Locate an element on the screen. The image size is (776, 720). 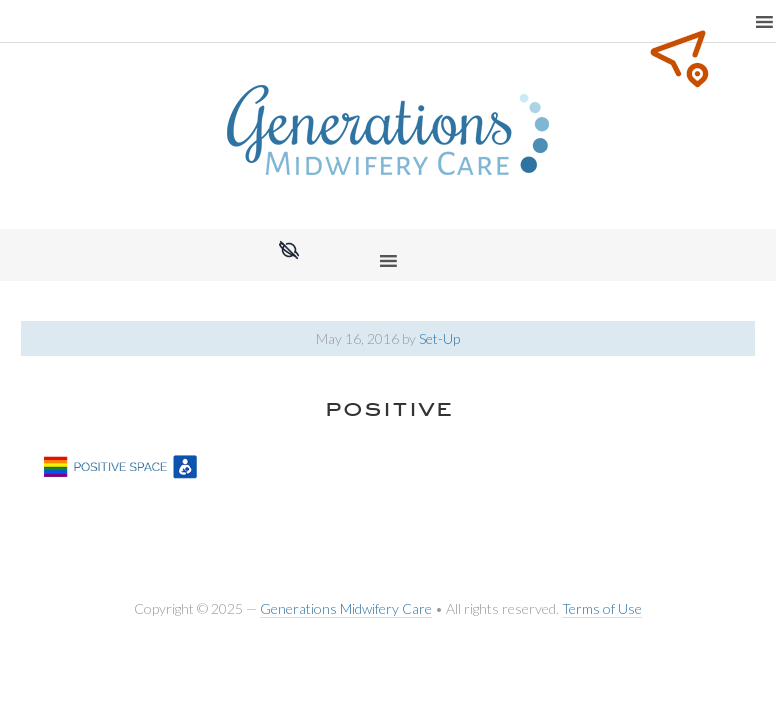
send current location is located at coordinates (678, 57).